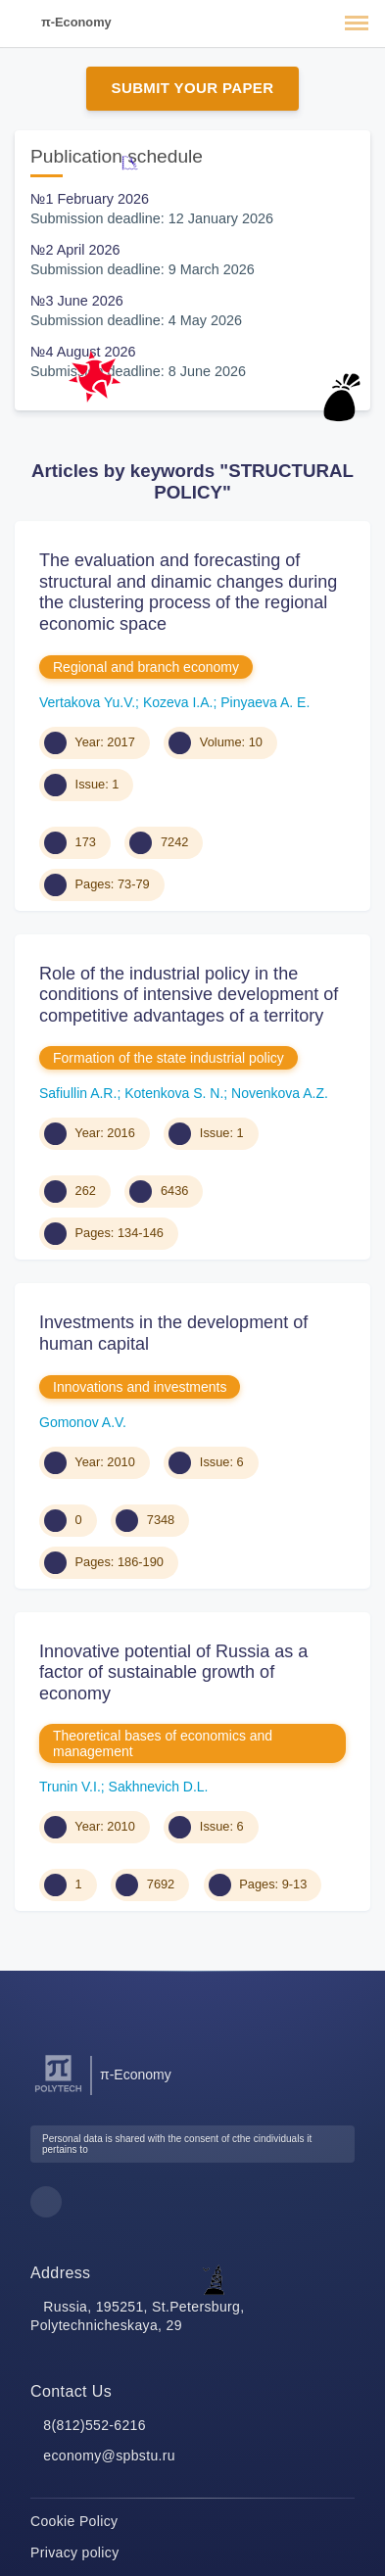  What do you see at coordinates (342, 397) in the screenshot?
I see `swap or exchange items in inventory` at bounding box center [342, 397].